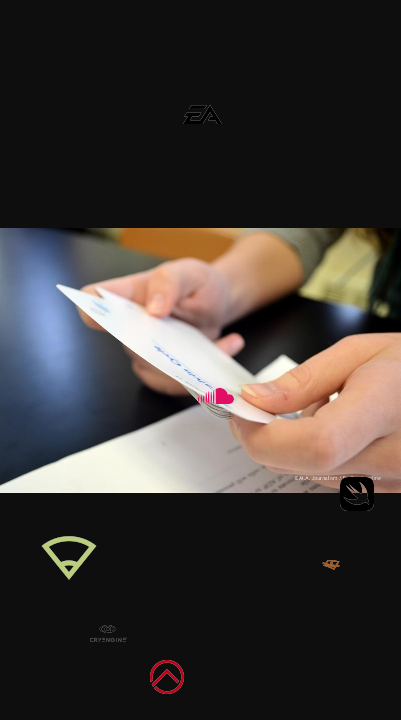 The image size is (401, 720). I want to click on visit the CryEngine website or documentation, so click(108, 633).